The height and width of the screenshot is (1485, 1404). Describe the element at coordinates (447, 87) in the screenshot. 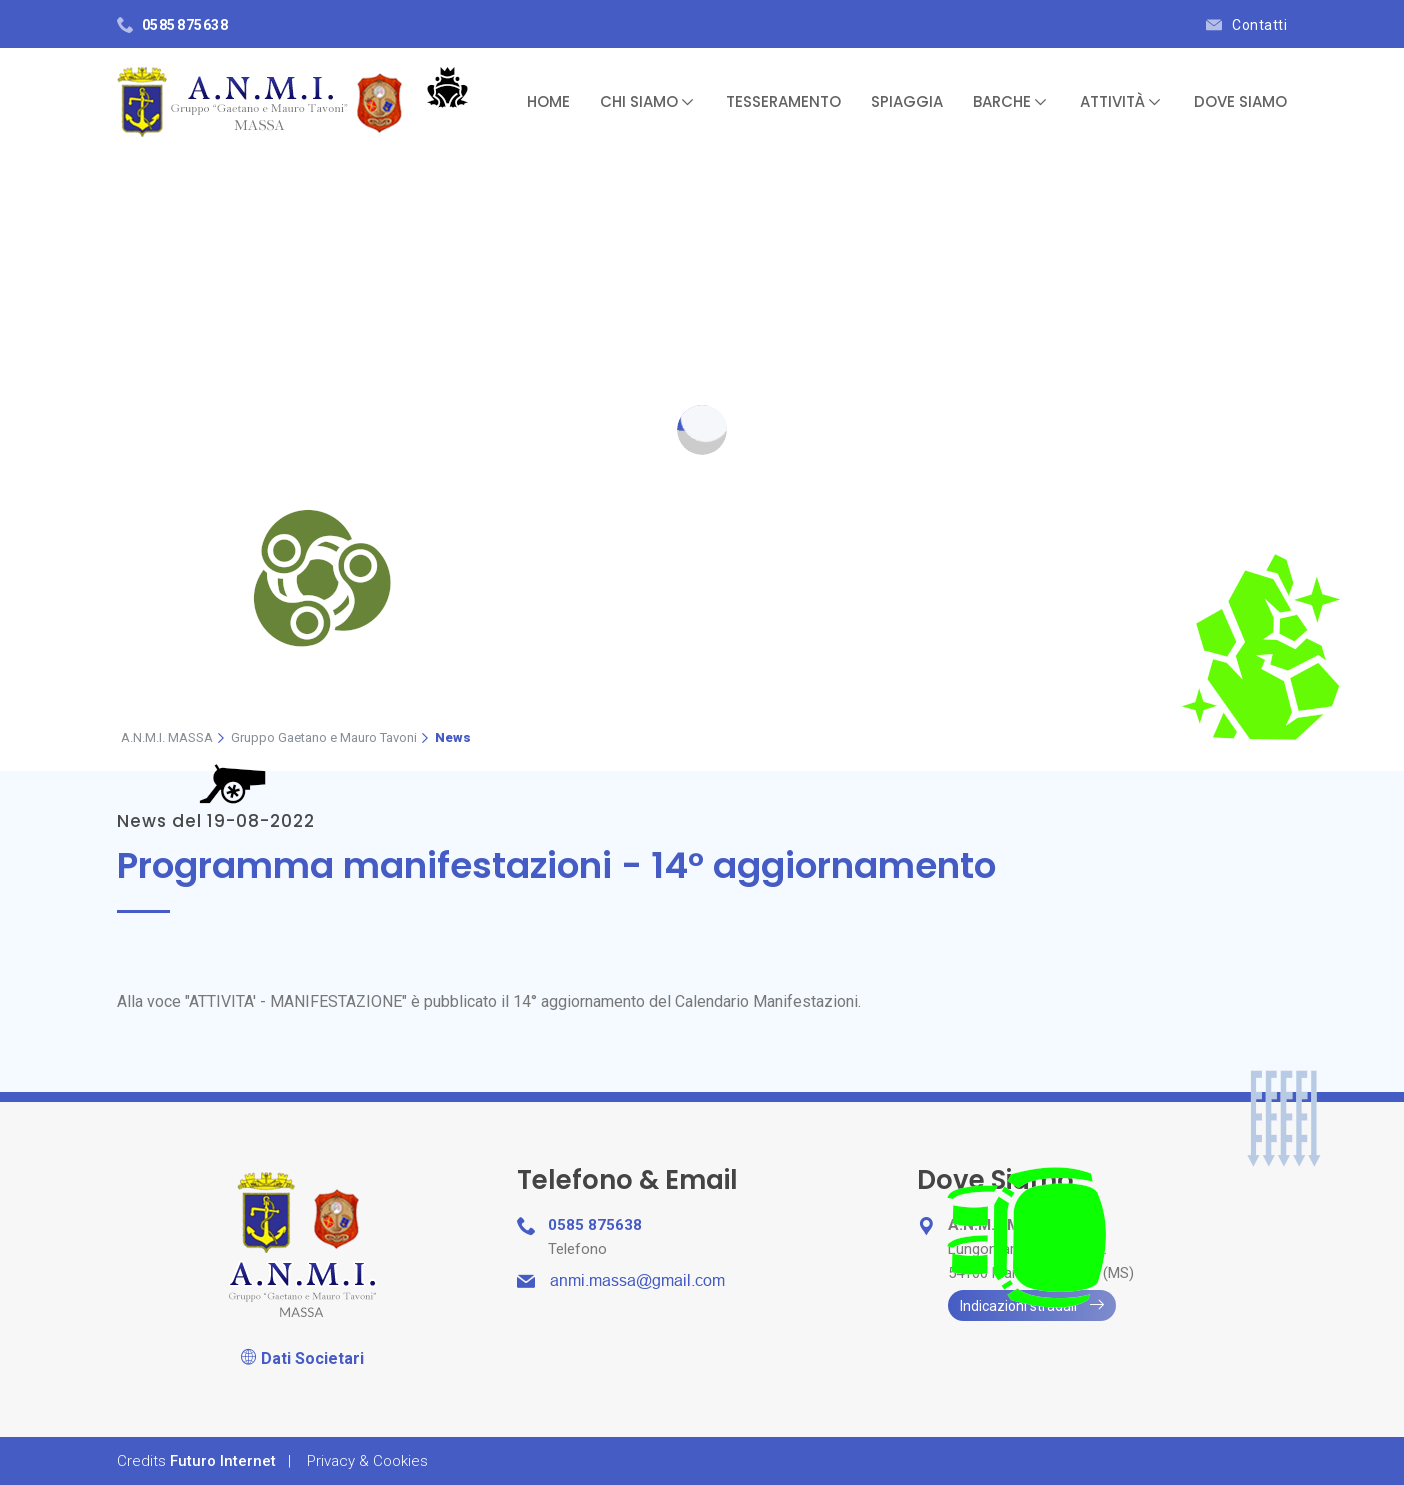

I see `select the frog prince character` at that location.